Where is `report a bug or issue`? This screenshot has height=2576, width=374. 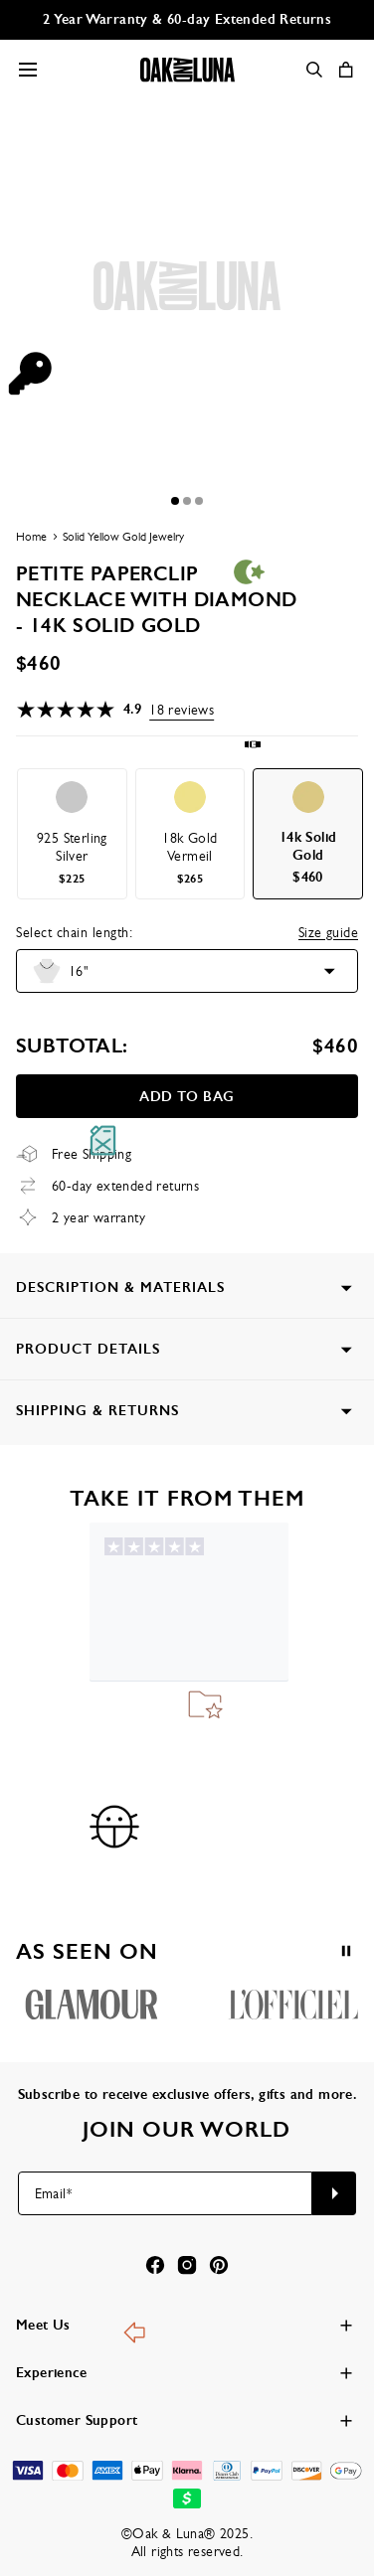 report a bug or issue is located at coordinates (114, 1827).